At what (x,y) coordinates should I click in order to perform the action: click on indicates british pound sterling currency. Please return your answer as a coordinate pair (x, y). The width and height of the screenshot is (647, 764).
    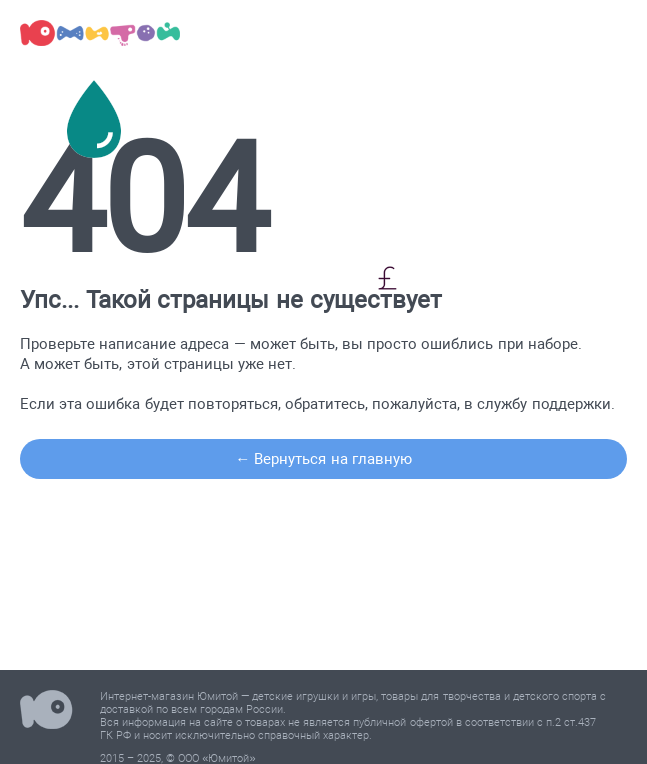
    Looking at the image, I should click on (388, 278).